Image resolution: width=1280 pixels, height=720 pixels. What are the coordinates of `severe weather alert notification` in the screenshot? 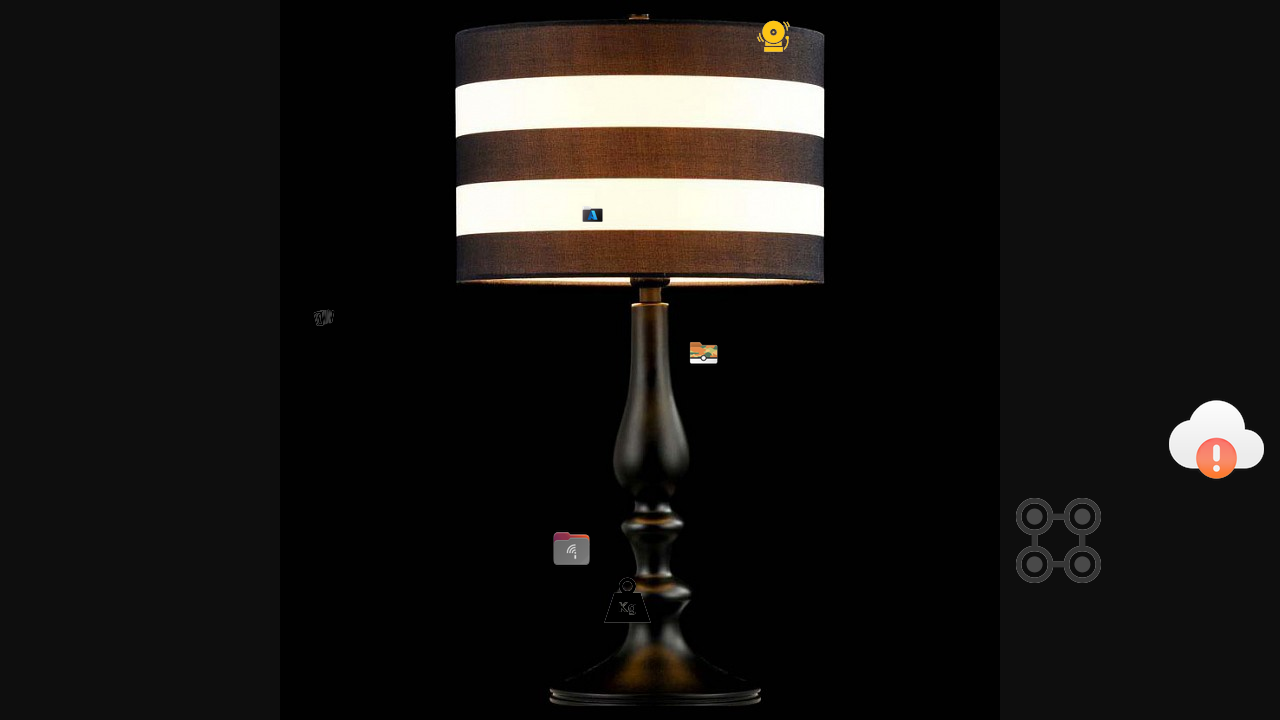 It's located at (1216, 439).